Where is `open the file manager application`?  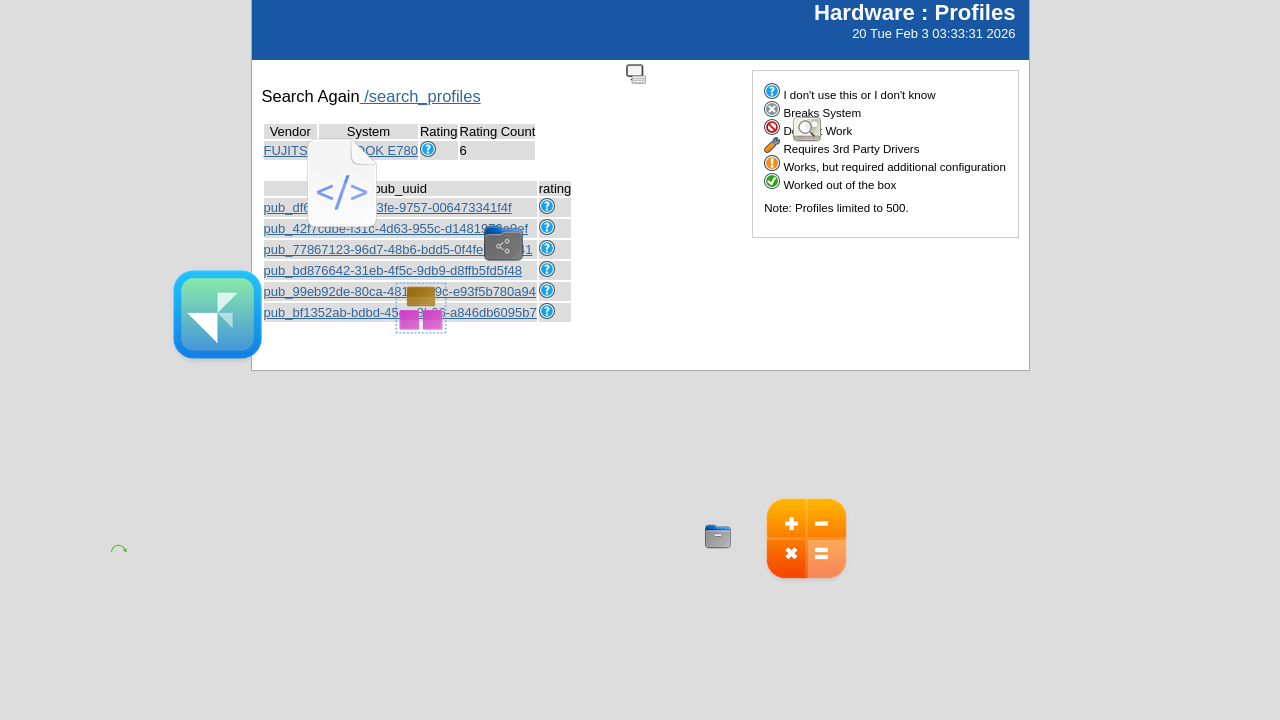
open the file manager application is located at coordinates (718, 536).